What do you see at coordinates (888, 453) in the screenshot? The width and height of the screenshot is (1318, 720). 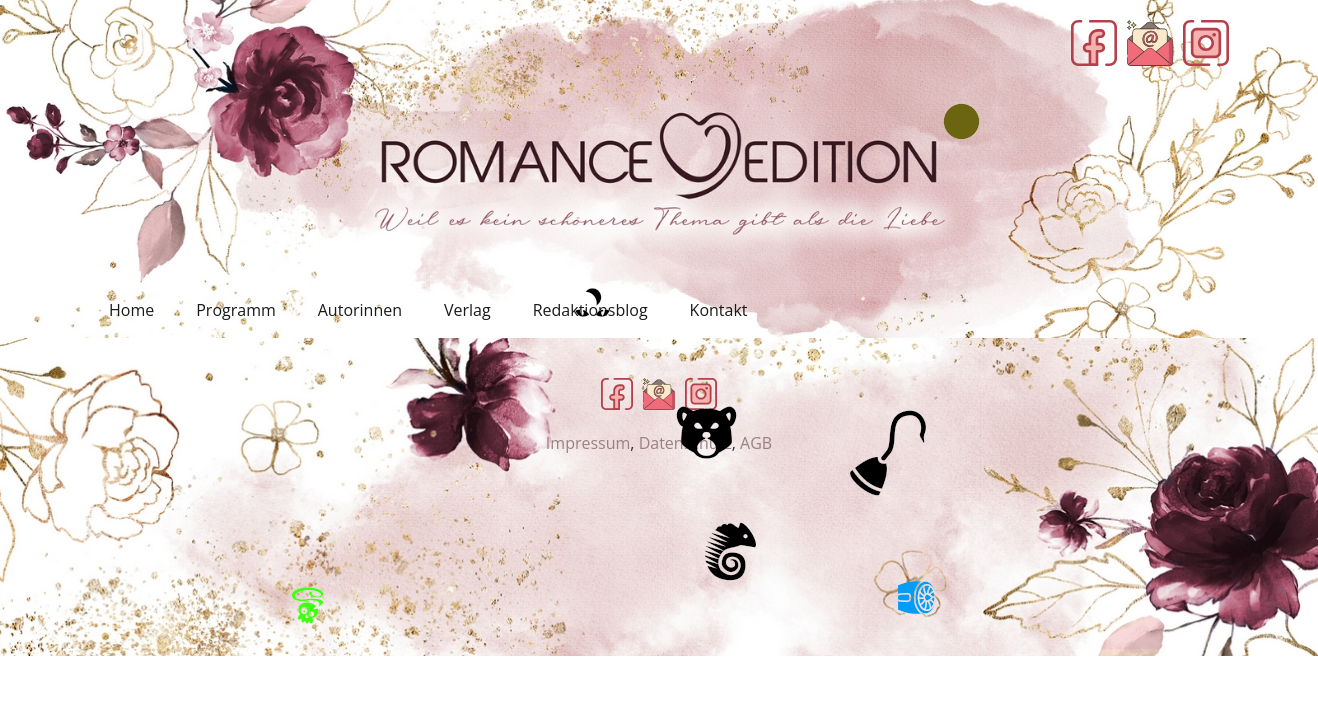 I see `pirate or nautical themed game element` at bounding box center [888, 453].